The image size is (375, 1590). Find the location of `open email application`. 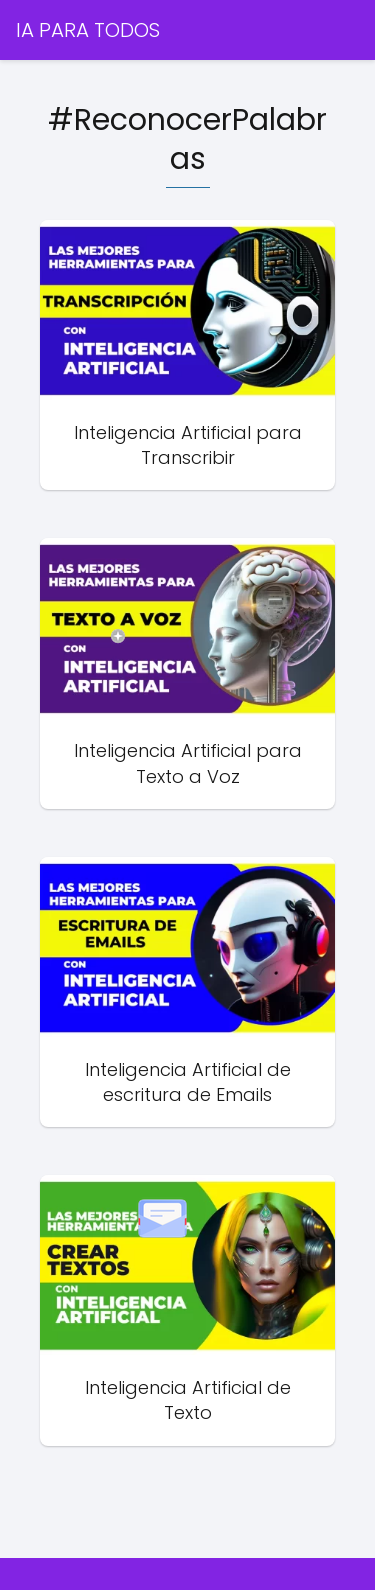

open email application is located at coordinates (162, 1218).